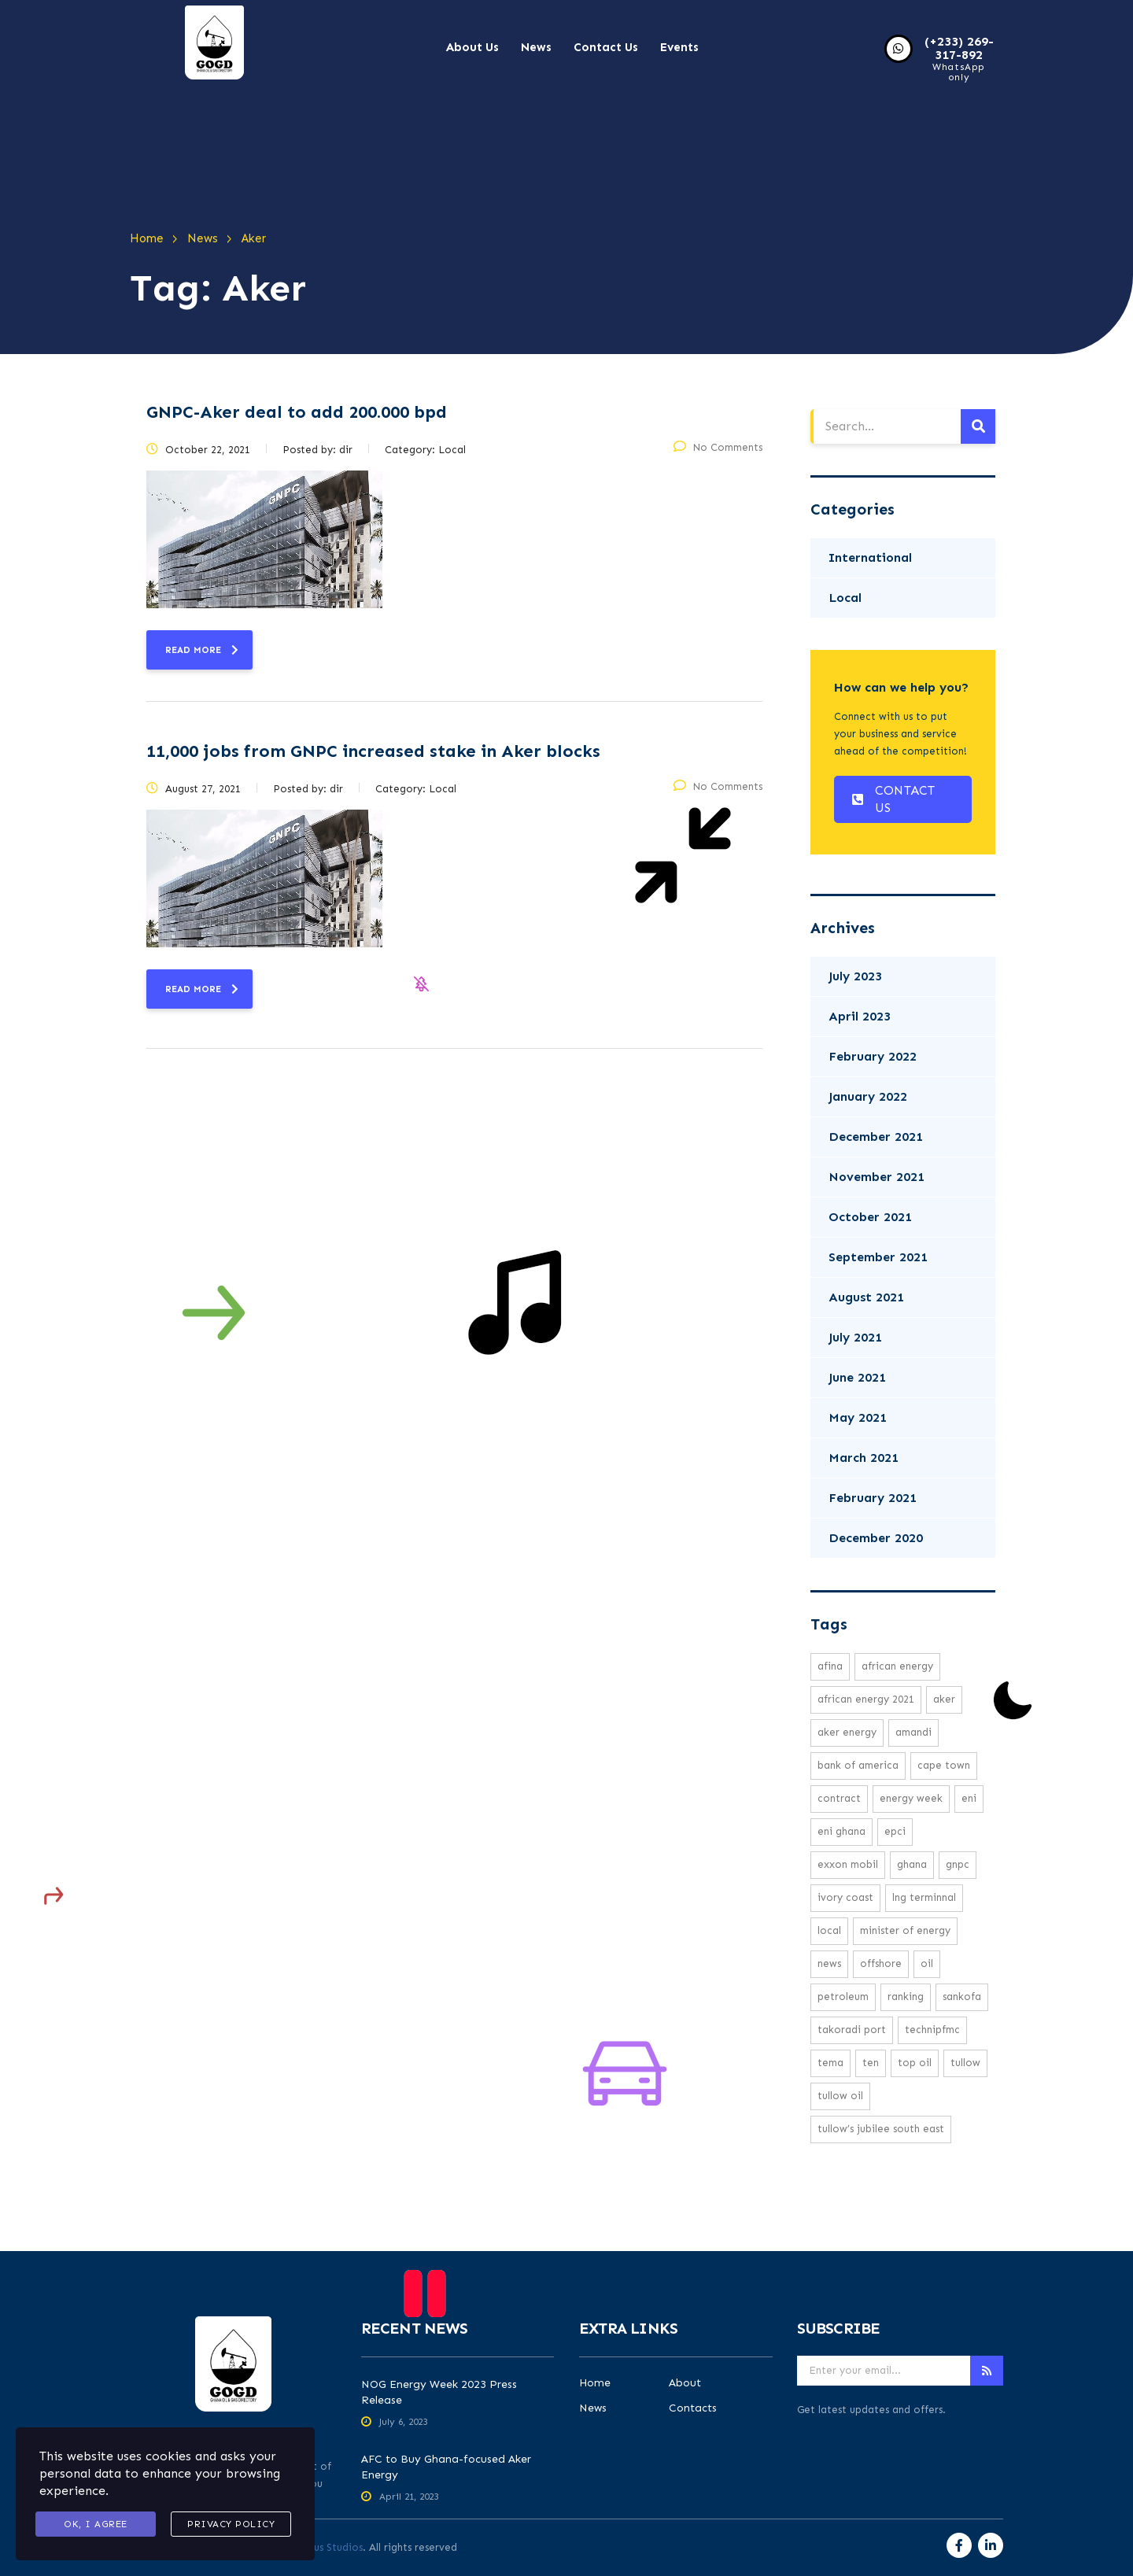  Describe the element at coordinates (421, 984) in the screenshot. I see `disable holiday or seasonal theme` at that location.